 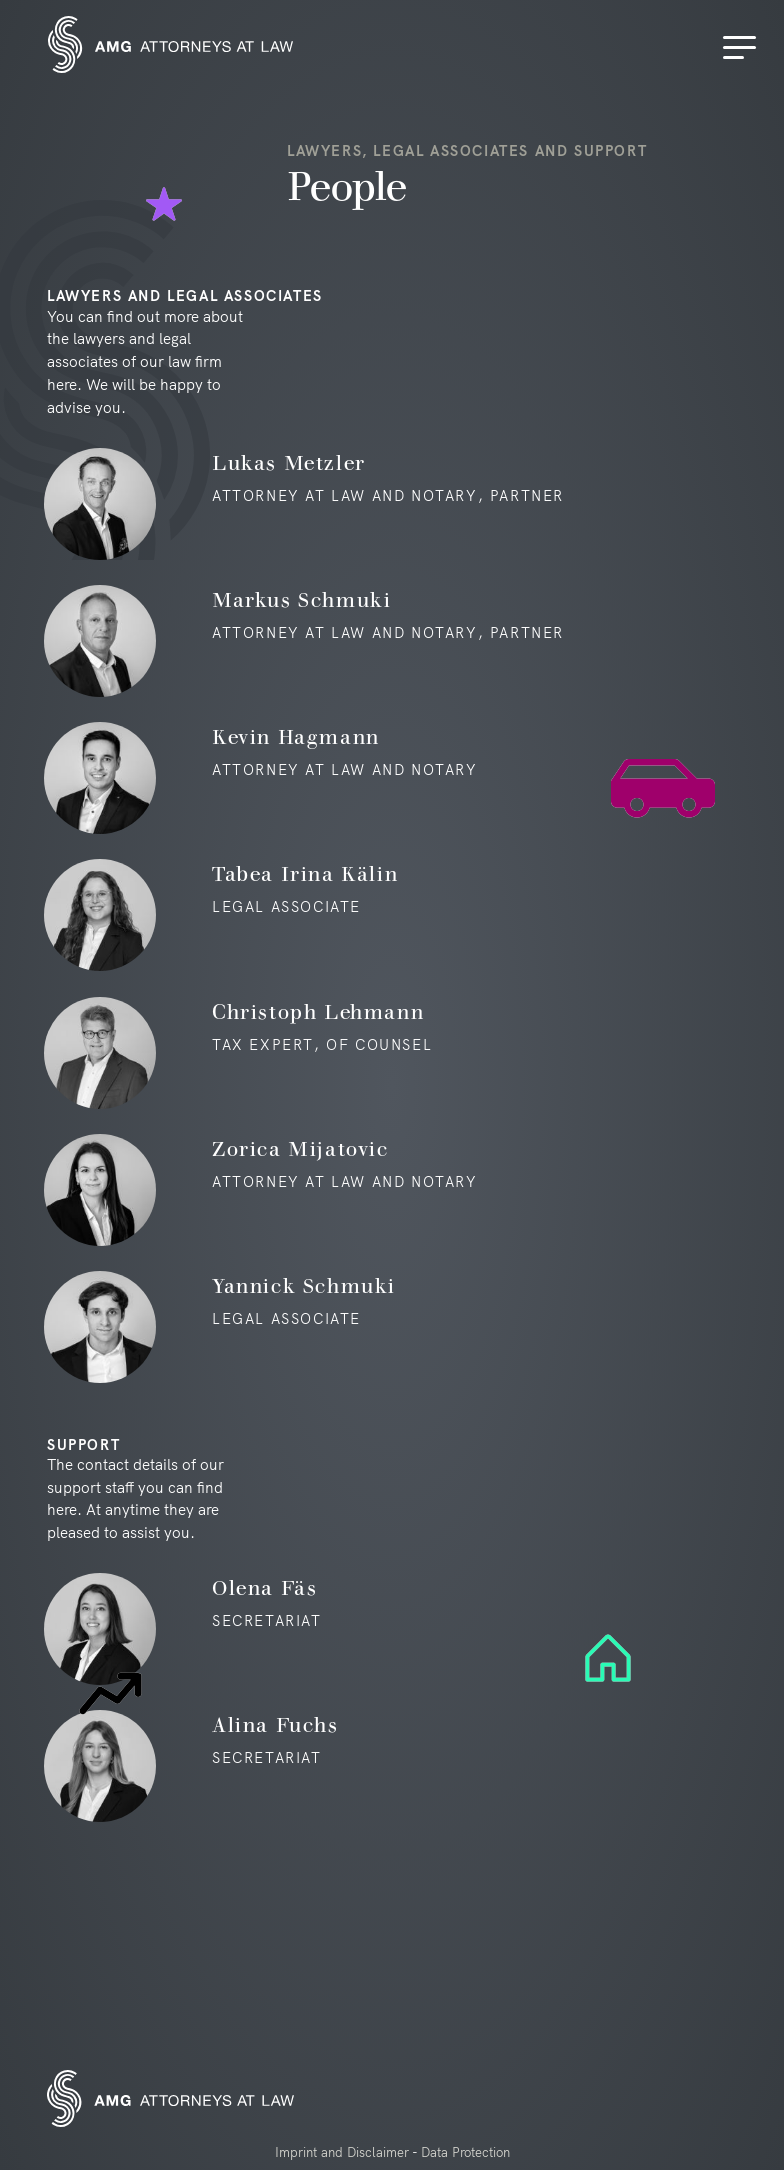 What do you see at coordinates (110, 1693) in the screenshot?
I see `view trending or popular content` at bounding box center [110, 1693].